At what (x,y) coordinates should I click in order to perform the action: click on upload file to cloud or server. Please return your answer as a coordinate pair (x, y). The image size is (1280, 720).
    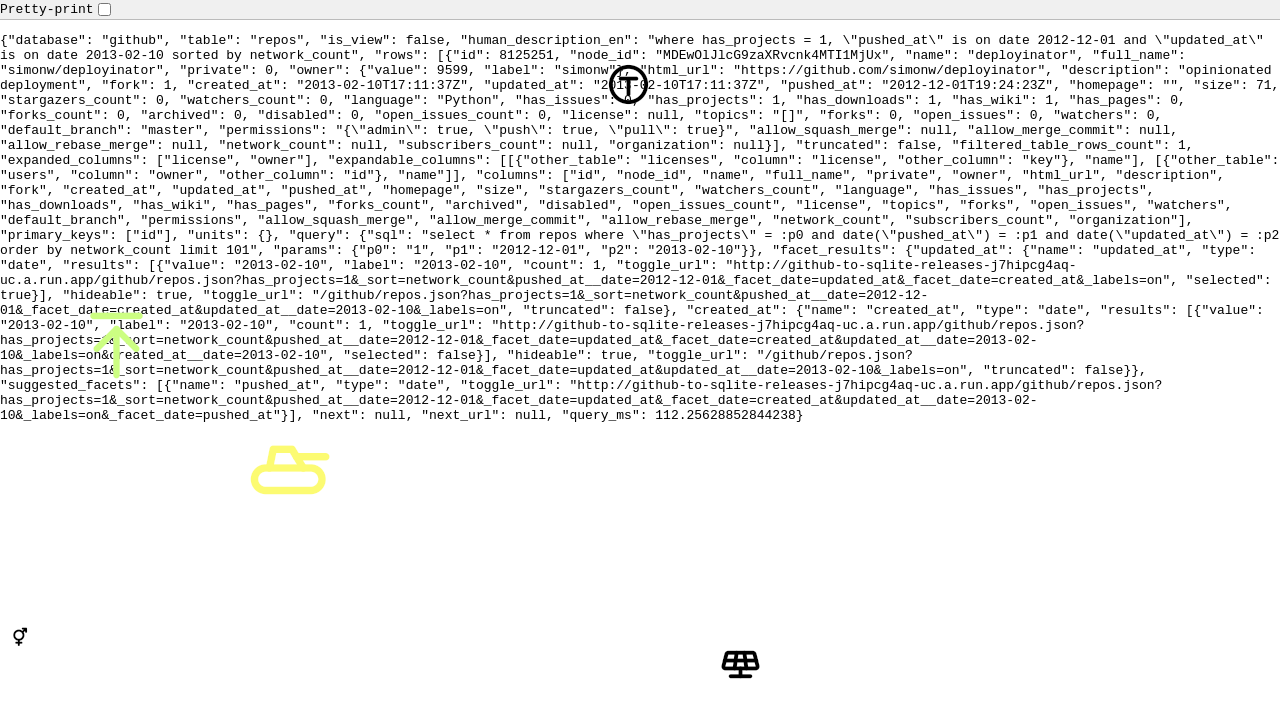
    Looking at the image, I should click on (116, 345).